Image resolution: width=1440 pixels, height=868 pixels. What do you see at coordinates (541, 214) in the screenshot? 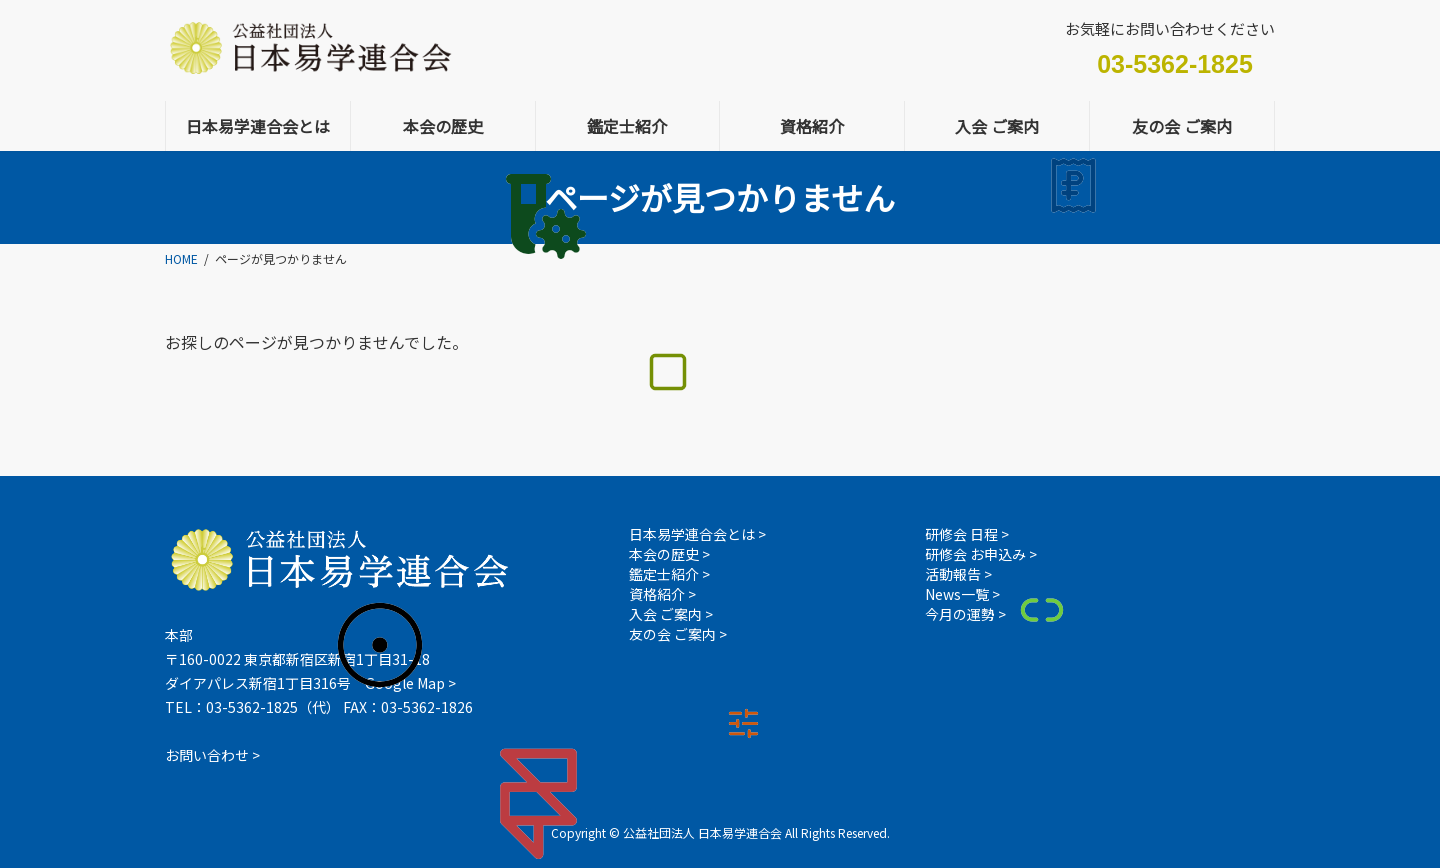
I see `view virus or pathogen test results` at bounding box center [541, 214].